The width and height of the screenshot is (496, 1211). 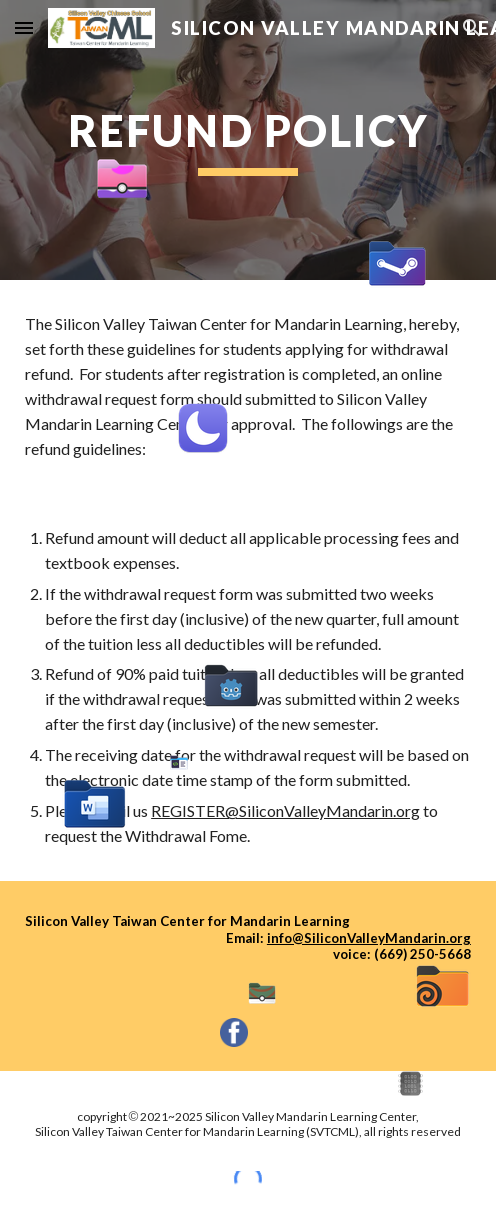 I want to click on firmware or binary file type indicator, so click(x=410, y=1083).